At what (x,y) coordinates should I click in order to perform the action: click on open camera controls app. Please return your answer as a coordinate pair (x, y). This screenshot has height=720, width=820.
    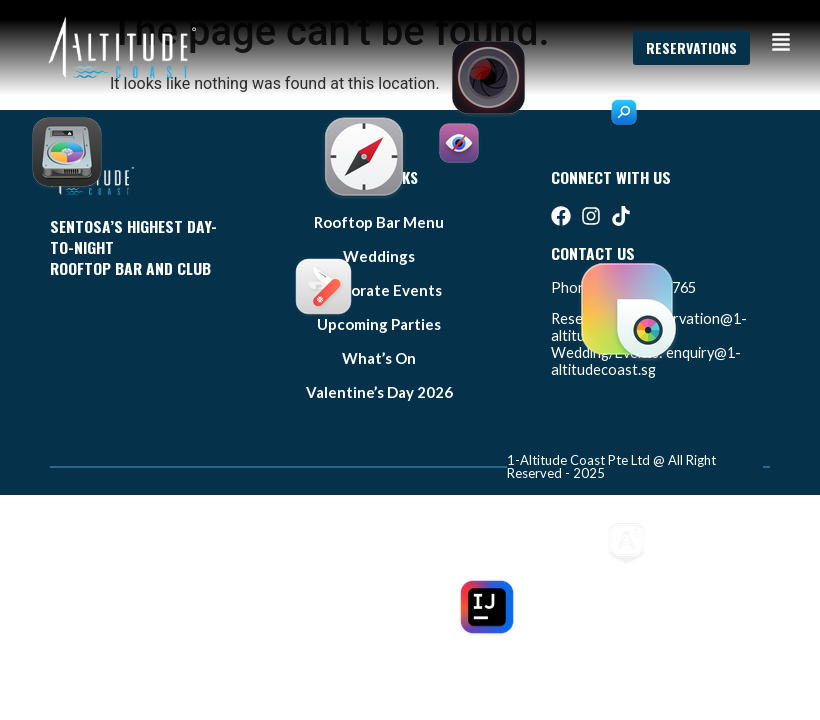
    Looking at the image, I should click on (488, 77).